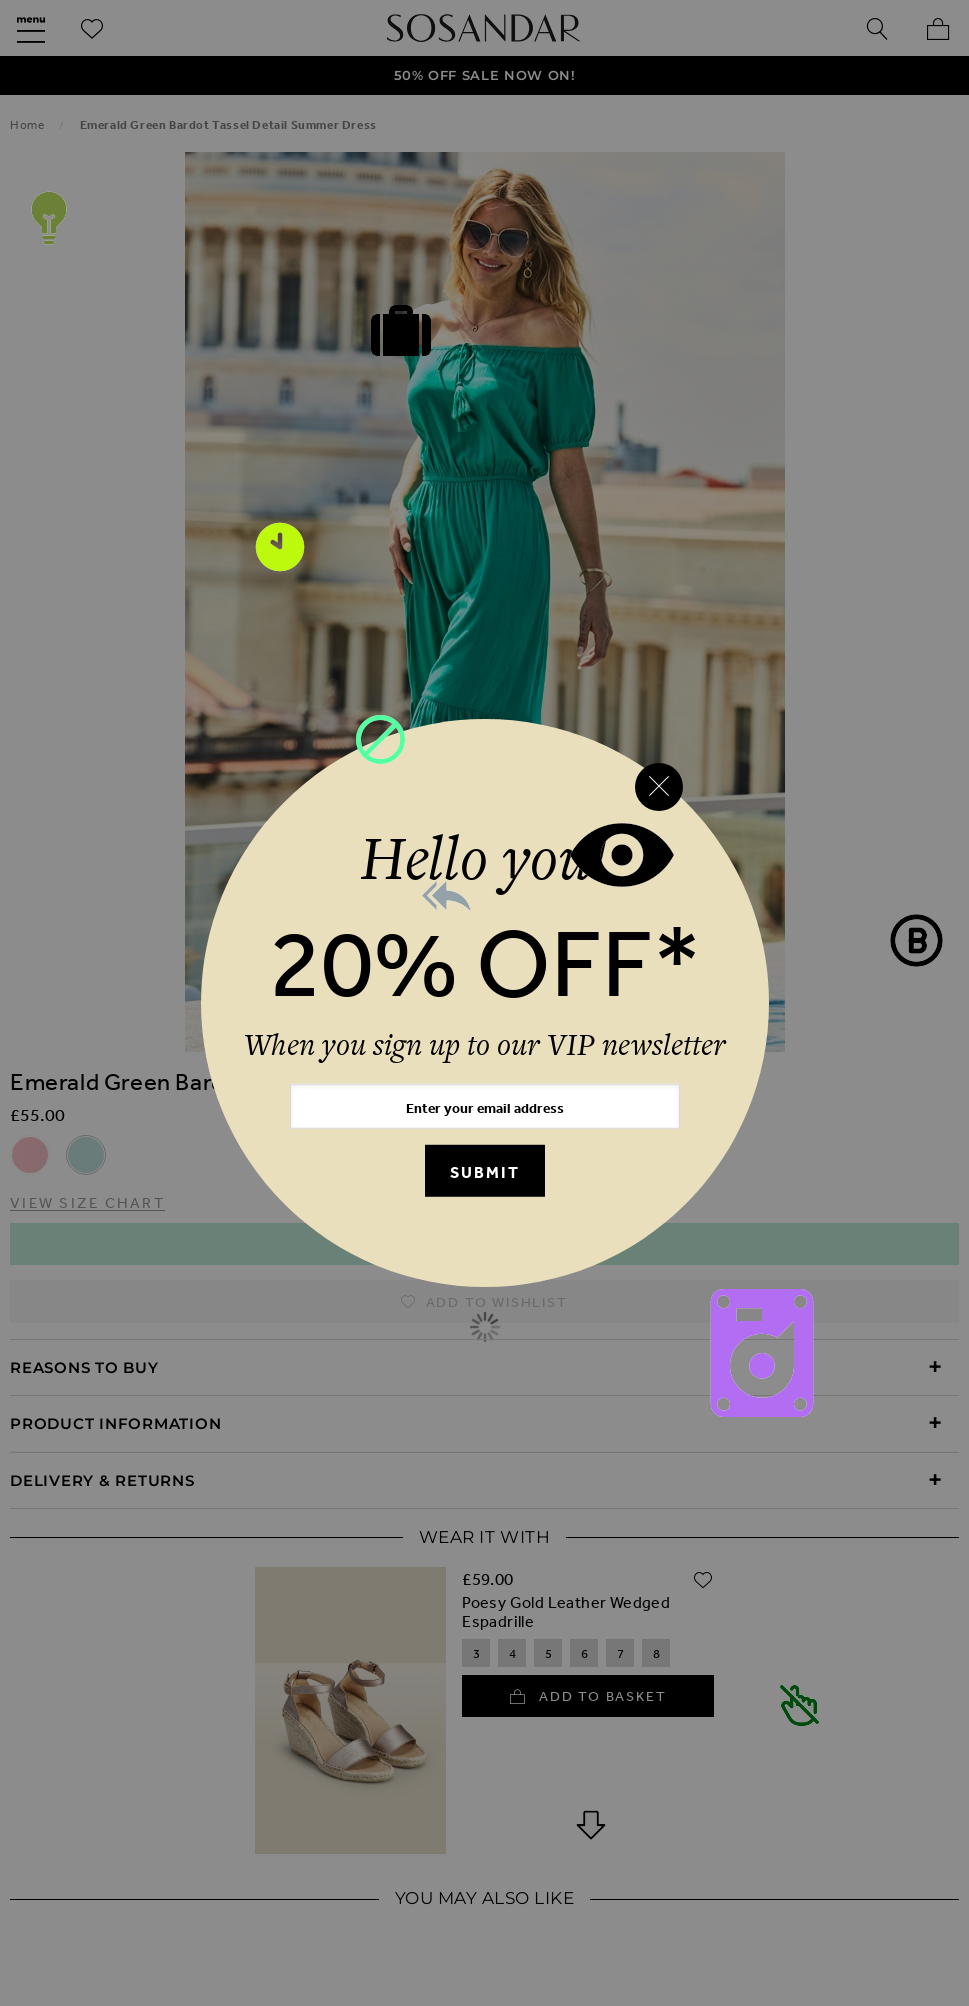  Describe the element at coordinates (762, 1353) in the screenshot. I see `access storage or disk settings` at that location.